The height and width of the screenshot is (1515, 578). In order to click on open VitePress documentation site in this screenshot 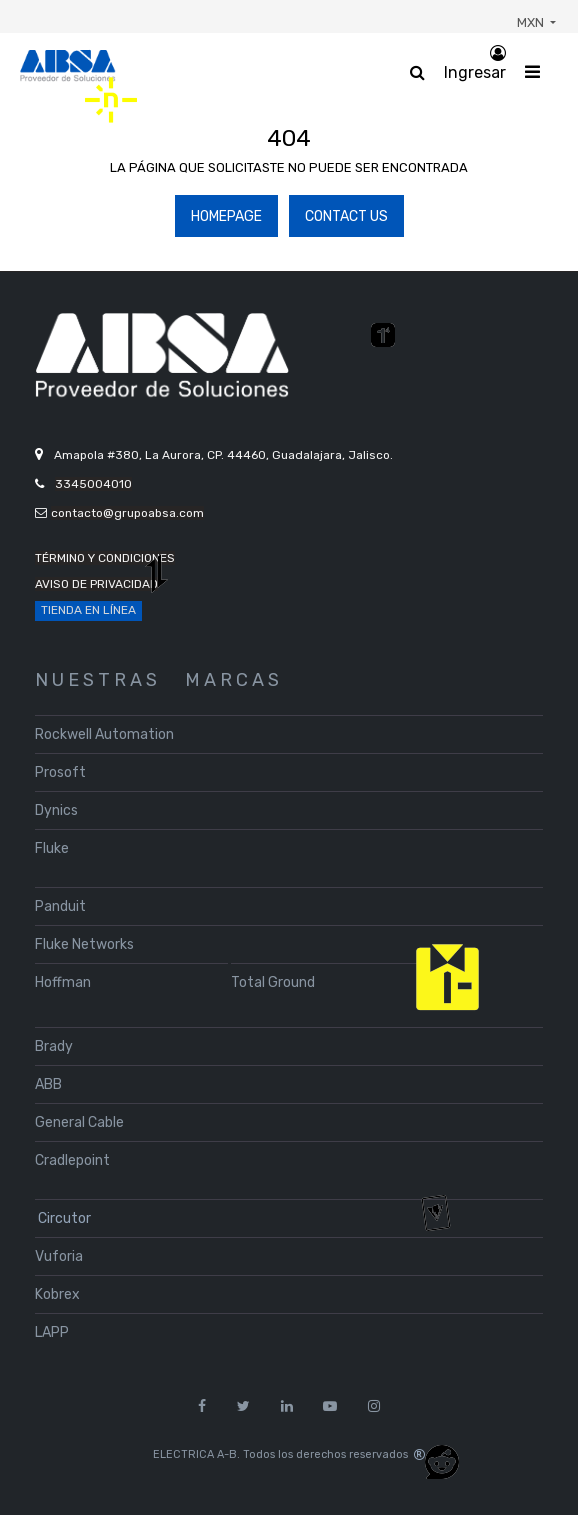, I will do `click(436, 1213)`.